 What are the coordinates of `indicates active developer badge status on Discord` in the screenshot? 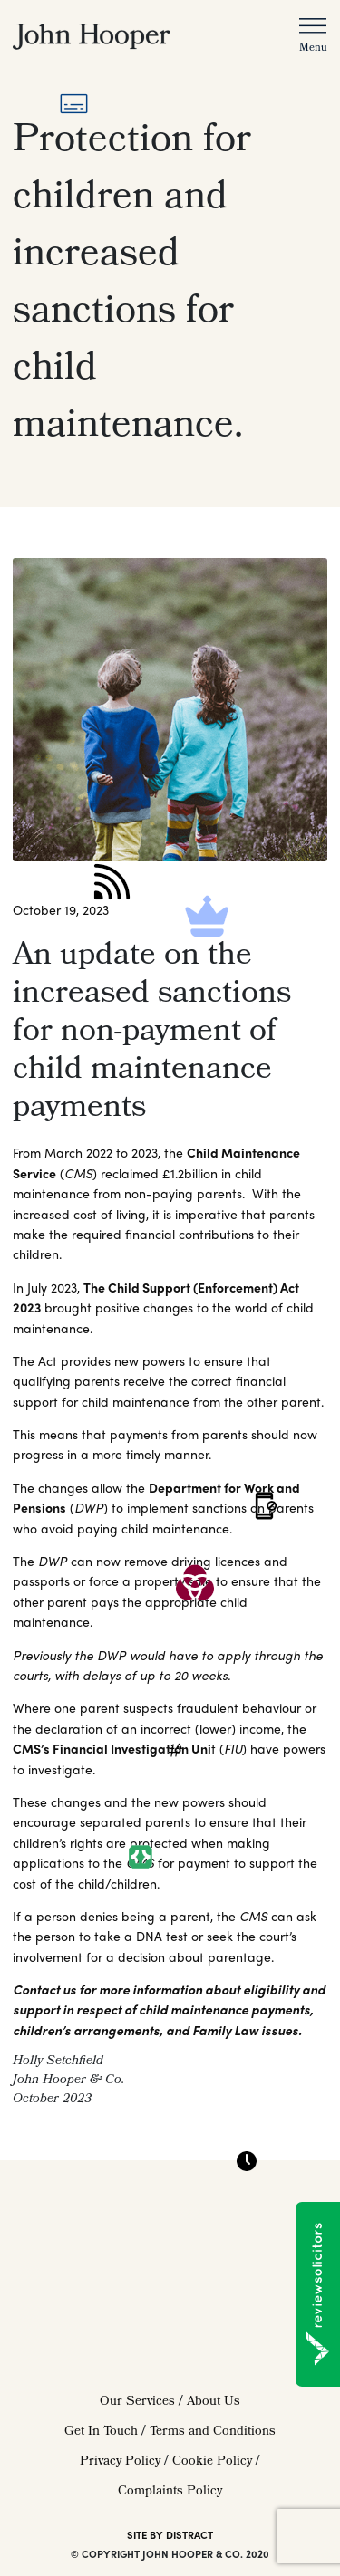 It's located at (141, 1857).